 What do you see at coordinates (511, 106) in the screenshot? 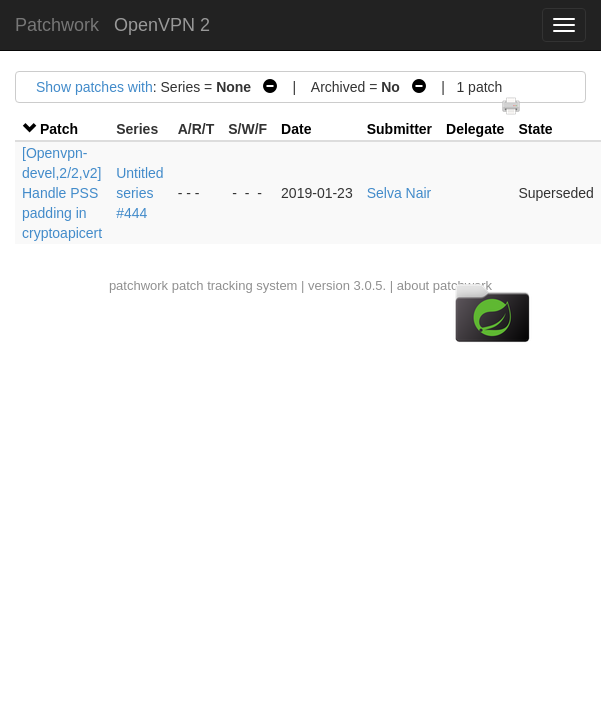
I see `print the current document` at bounding box center [511, 106].